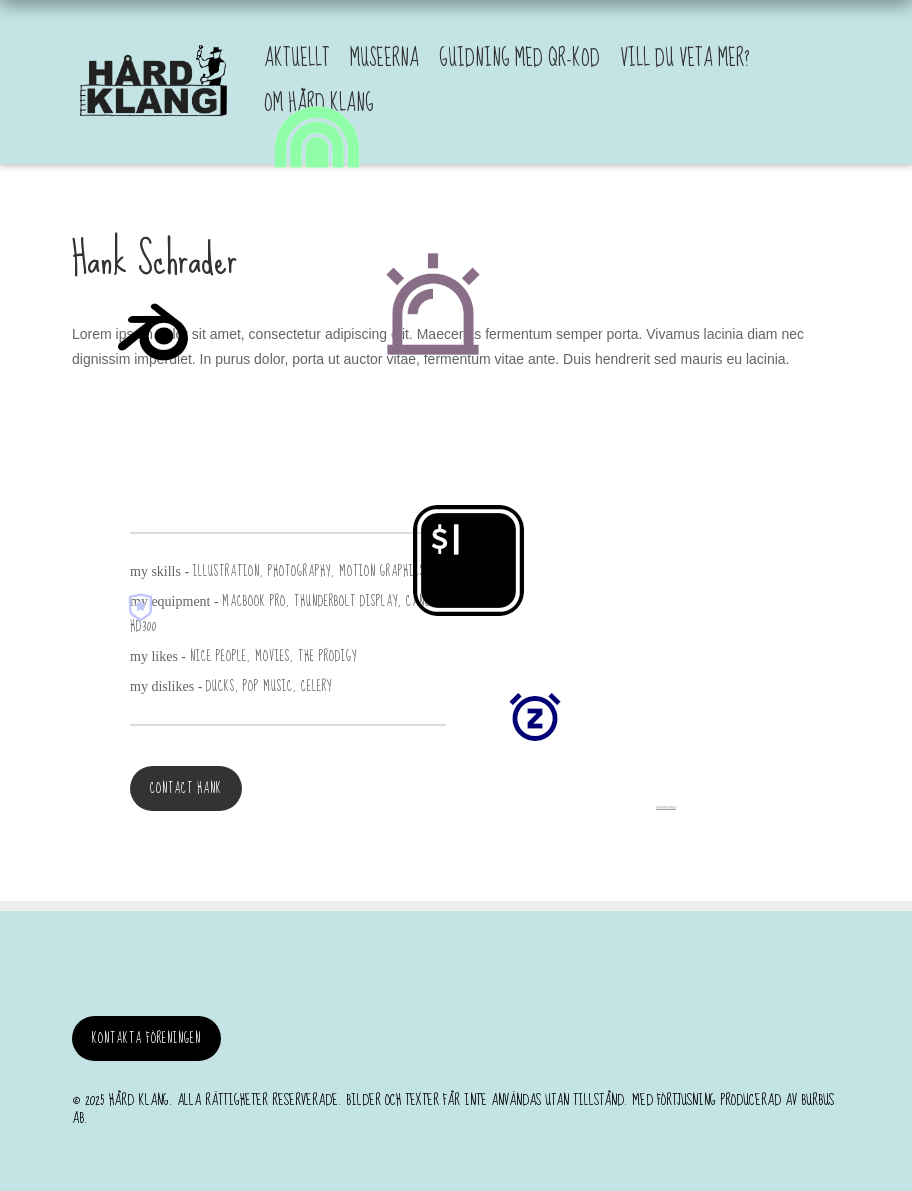 This screenshot has width=912, height=1191. I want to click on indicates a system warning or alert, so click(433, 304).